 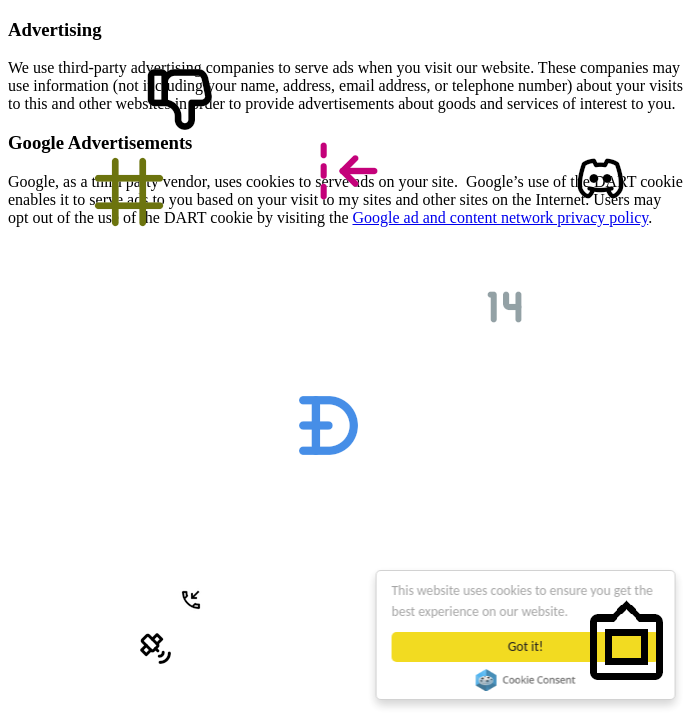 What do you see at coordinates (626, 643) in the screenshot?
I see `view framed photos or artwork` at bounding box center [626, 643].